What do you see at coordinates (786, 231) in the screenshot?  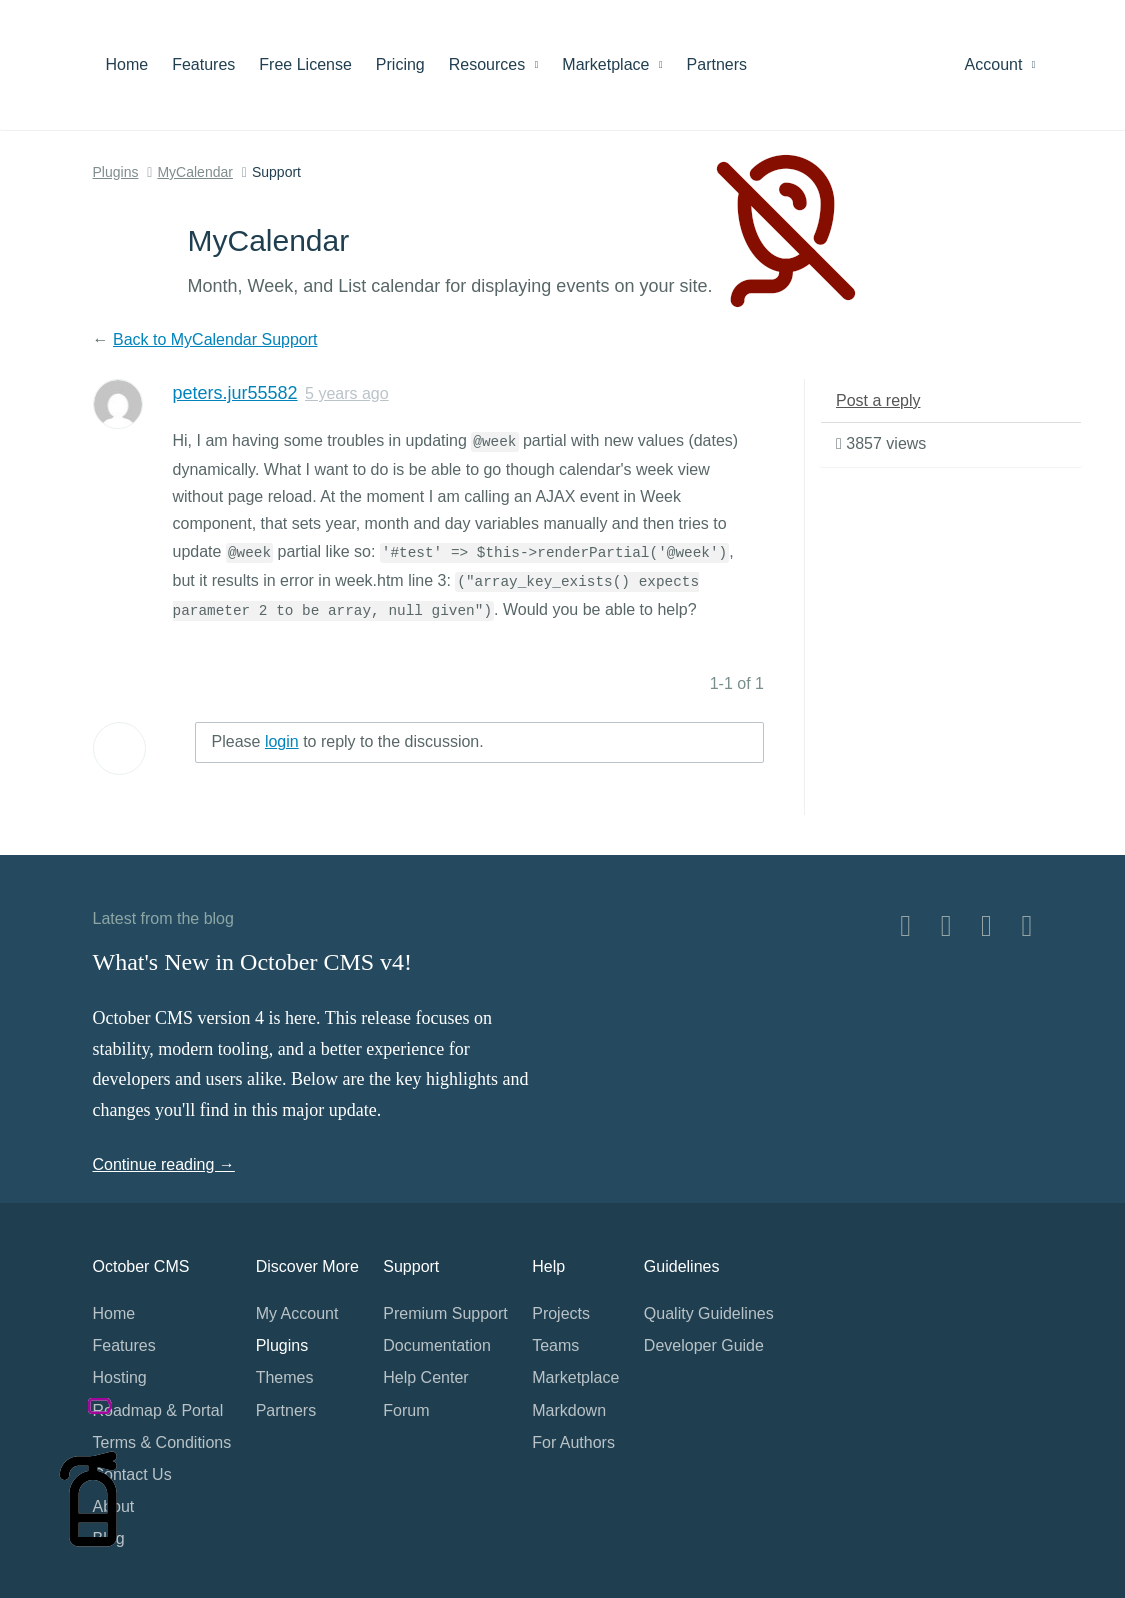 I see `disable party or celebration mode` at bounding box center [786, 231].